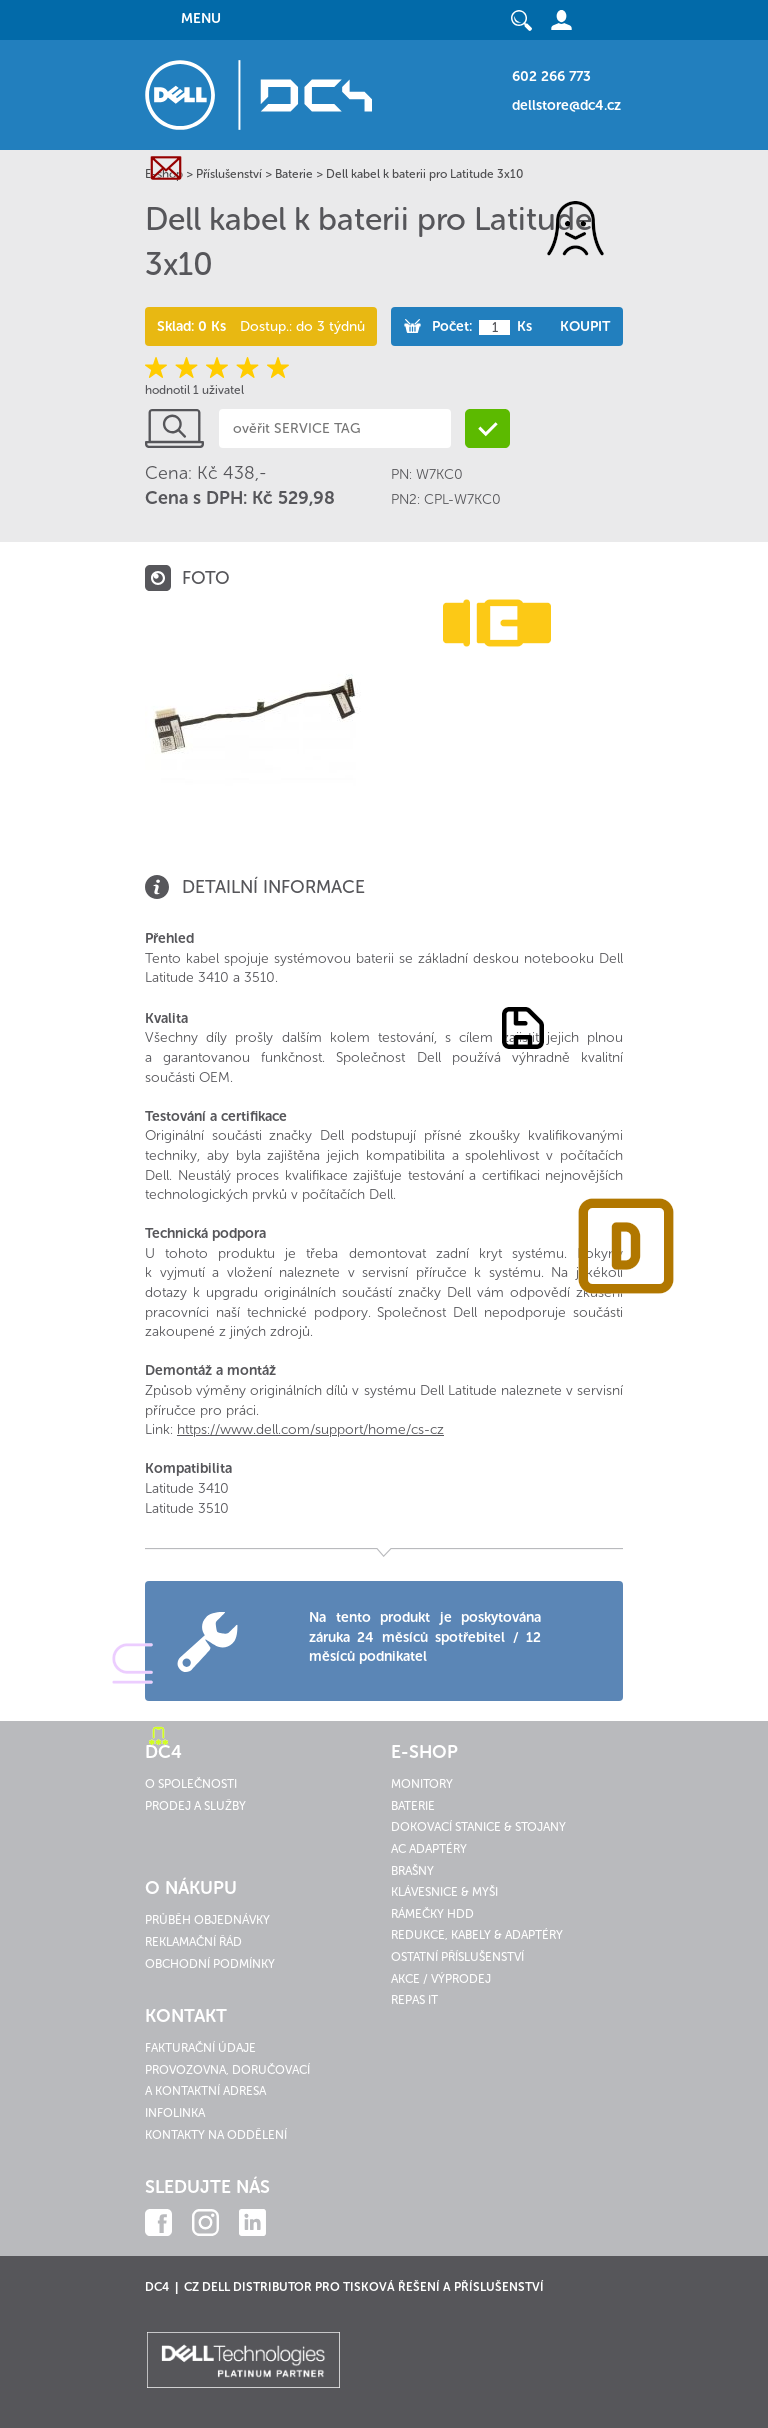  What do you see at coordinates (133, 1662) in the screenshot?
I see `indicates a subset relationship in mathematical or set operations` at bounding box center [133, 1662].